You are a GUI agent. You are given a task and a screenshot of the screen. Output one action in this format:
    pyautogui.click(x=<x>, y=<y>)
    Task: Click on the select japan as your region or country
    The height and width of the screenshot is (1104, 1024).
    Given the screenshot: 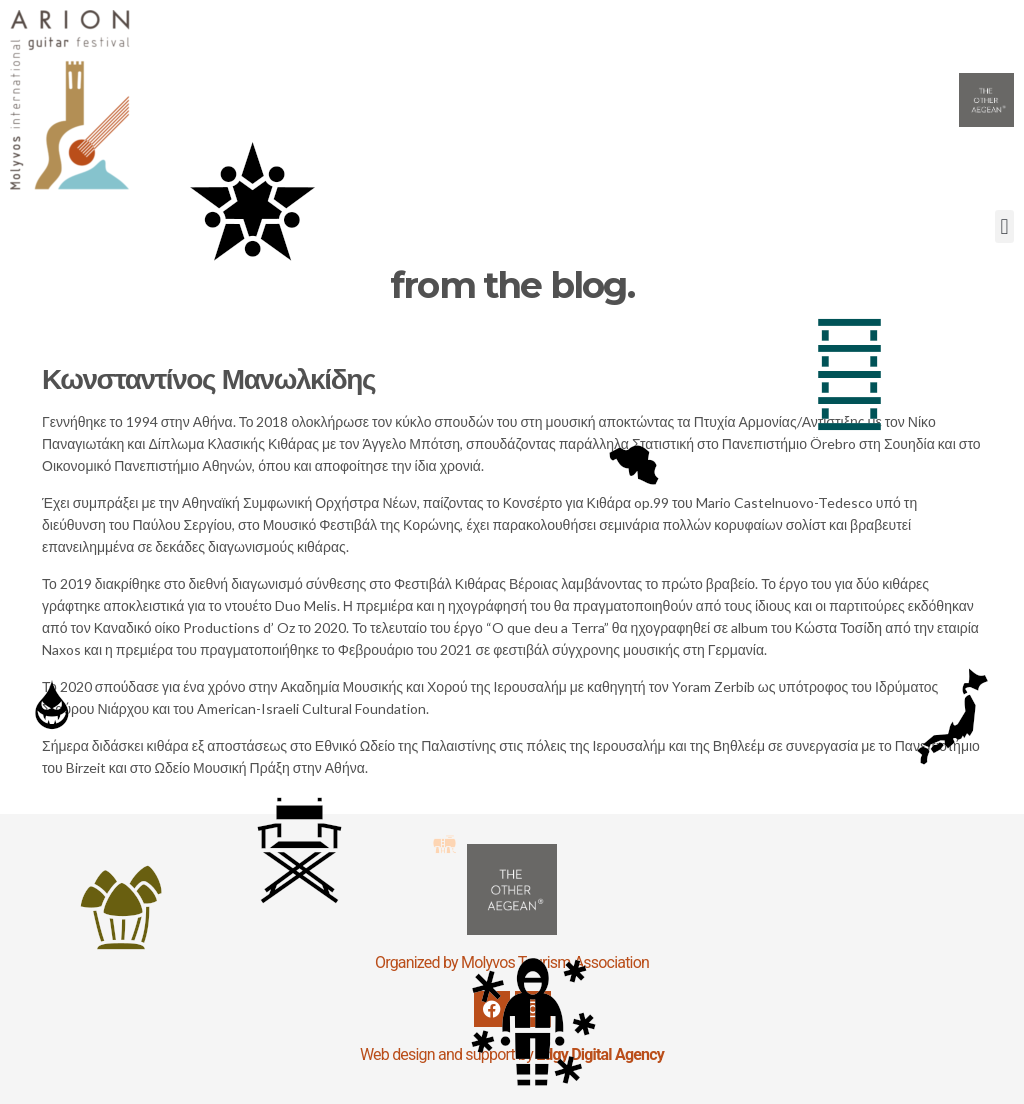 What is the action you would take?
    pyautogui.click(x=952, y=716)
    